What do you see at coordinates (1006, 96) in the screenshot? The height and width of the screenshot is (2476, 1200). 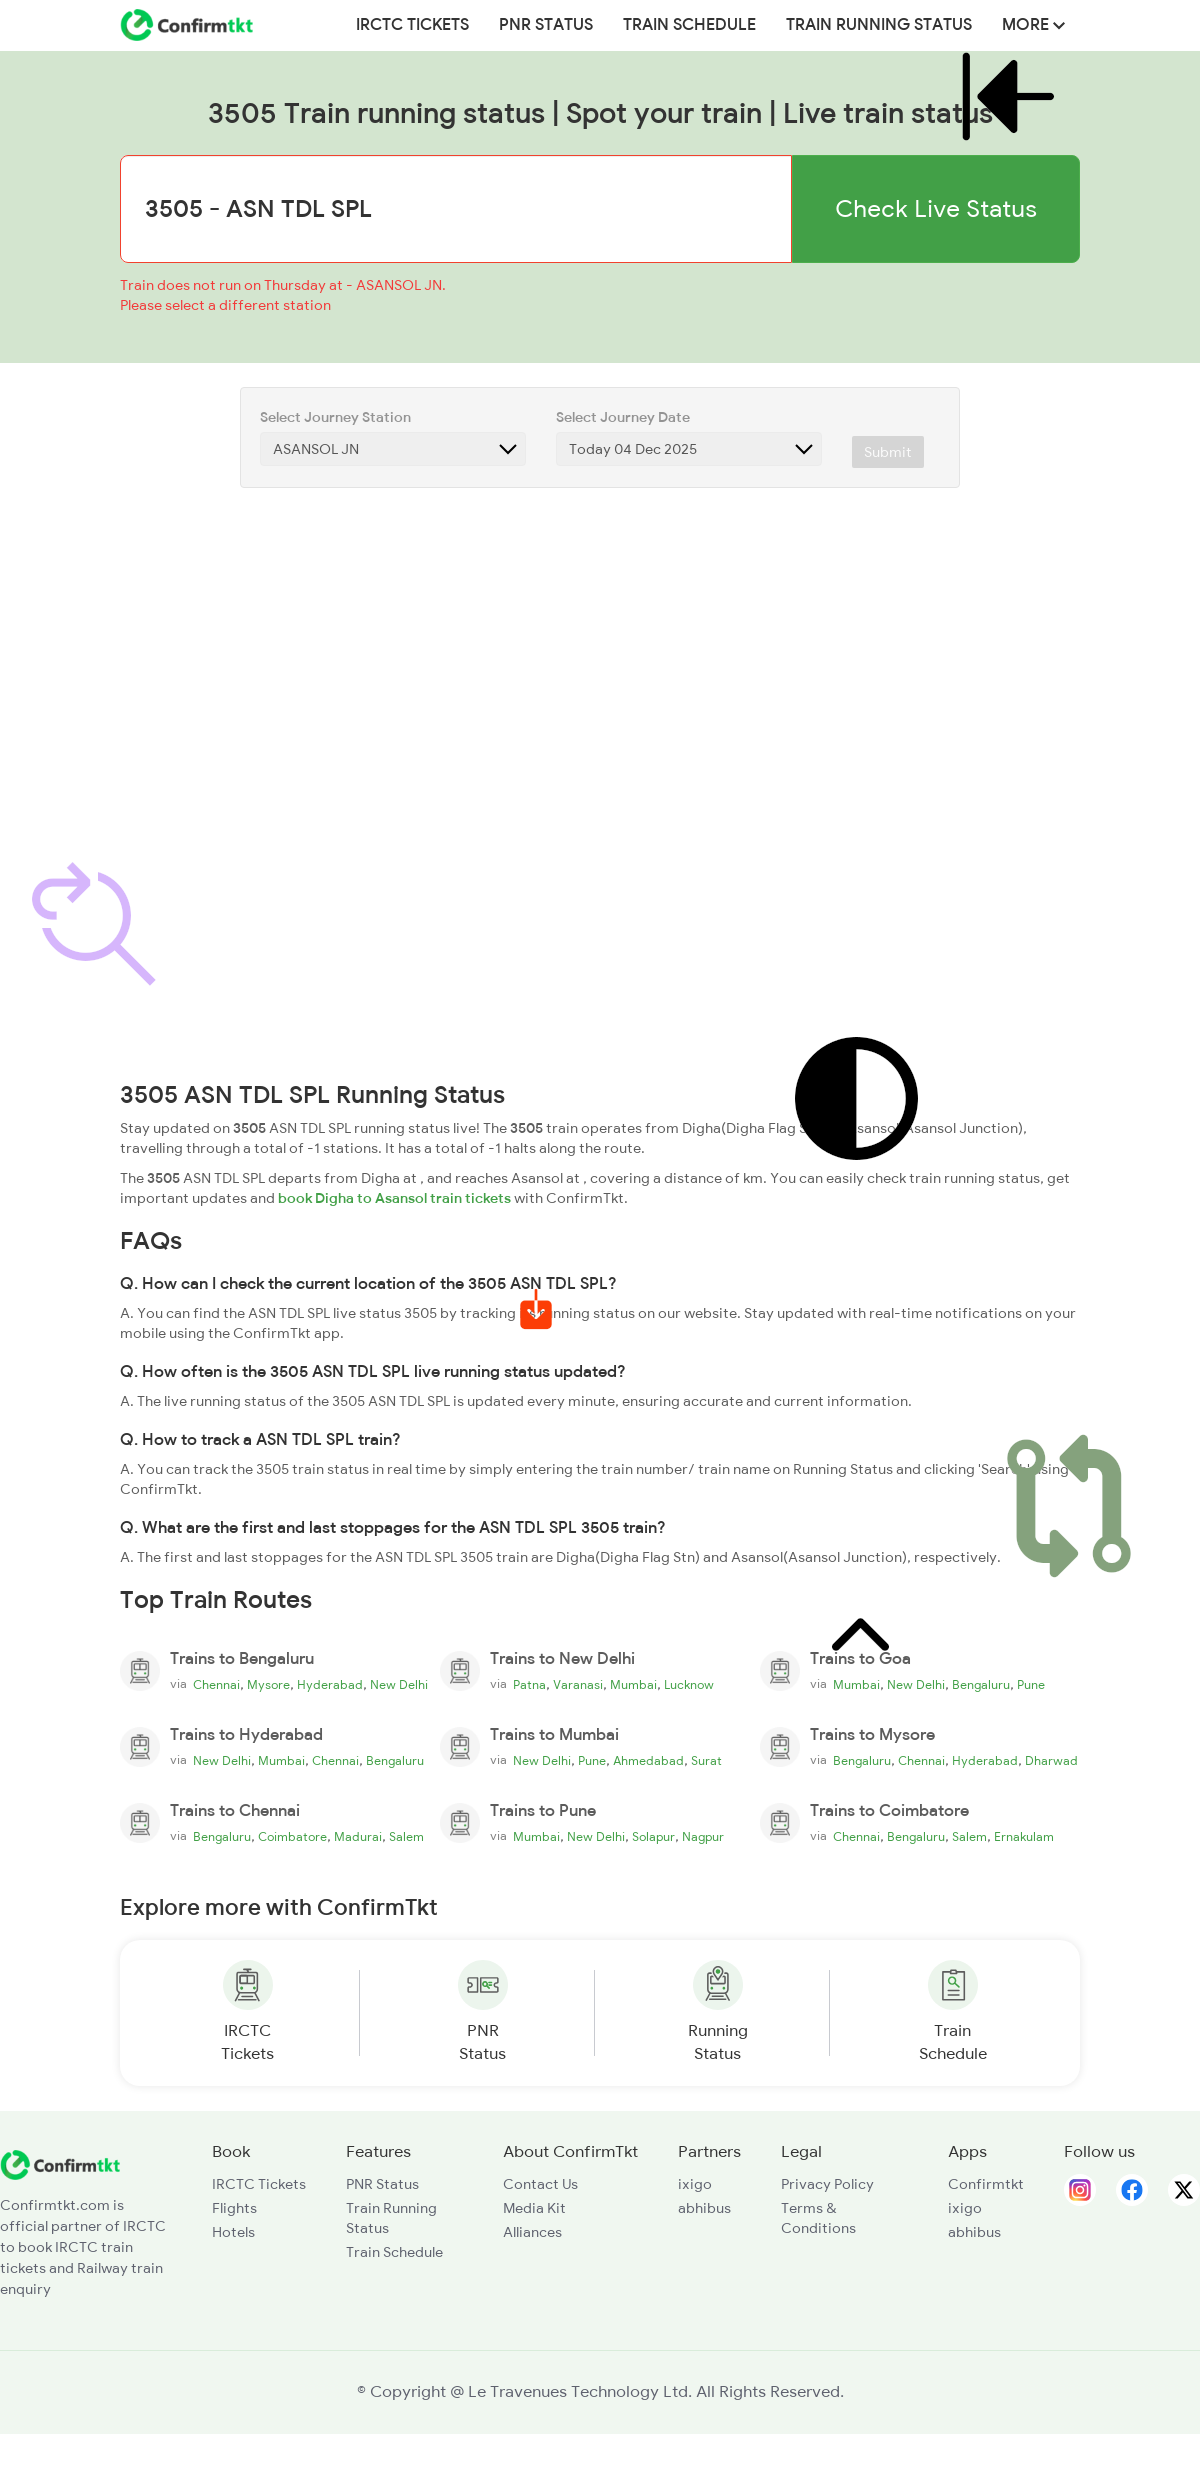 I see `navigate to the beginning or first item` at bounding box center [1006, 96].